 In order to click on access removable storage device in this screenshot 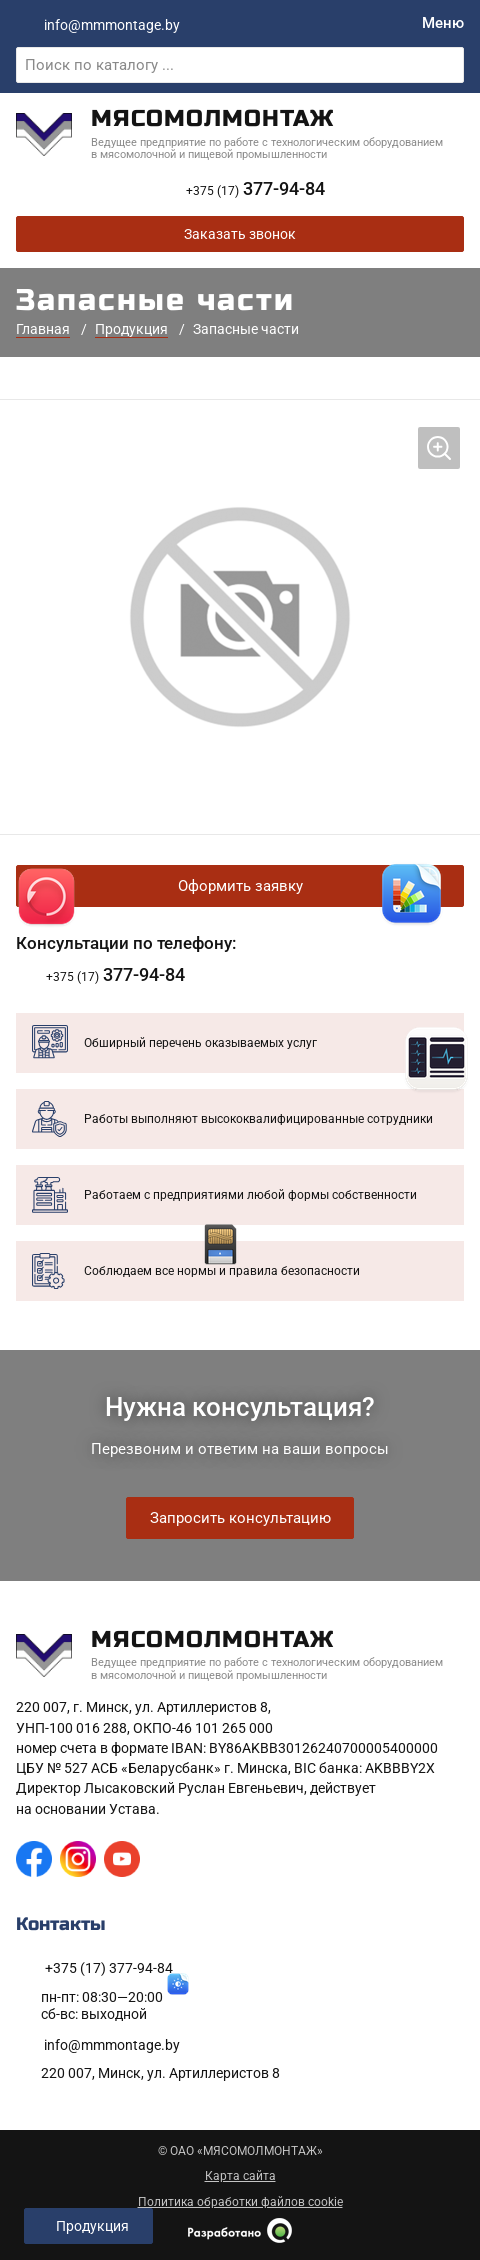, I will do `click(220, 1244)`.